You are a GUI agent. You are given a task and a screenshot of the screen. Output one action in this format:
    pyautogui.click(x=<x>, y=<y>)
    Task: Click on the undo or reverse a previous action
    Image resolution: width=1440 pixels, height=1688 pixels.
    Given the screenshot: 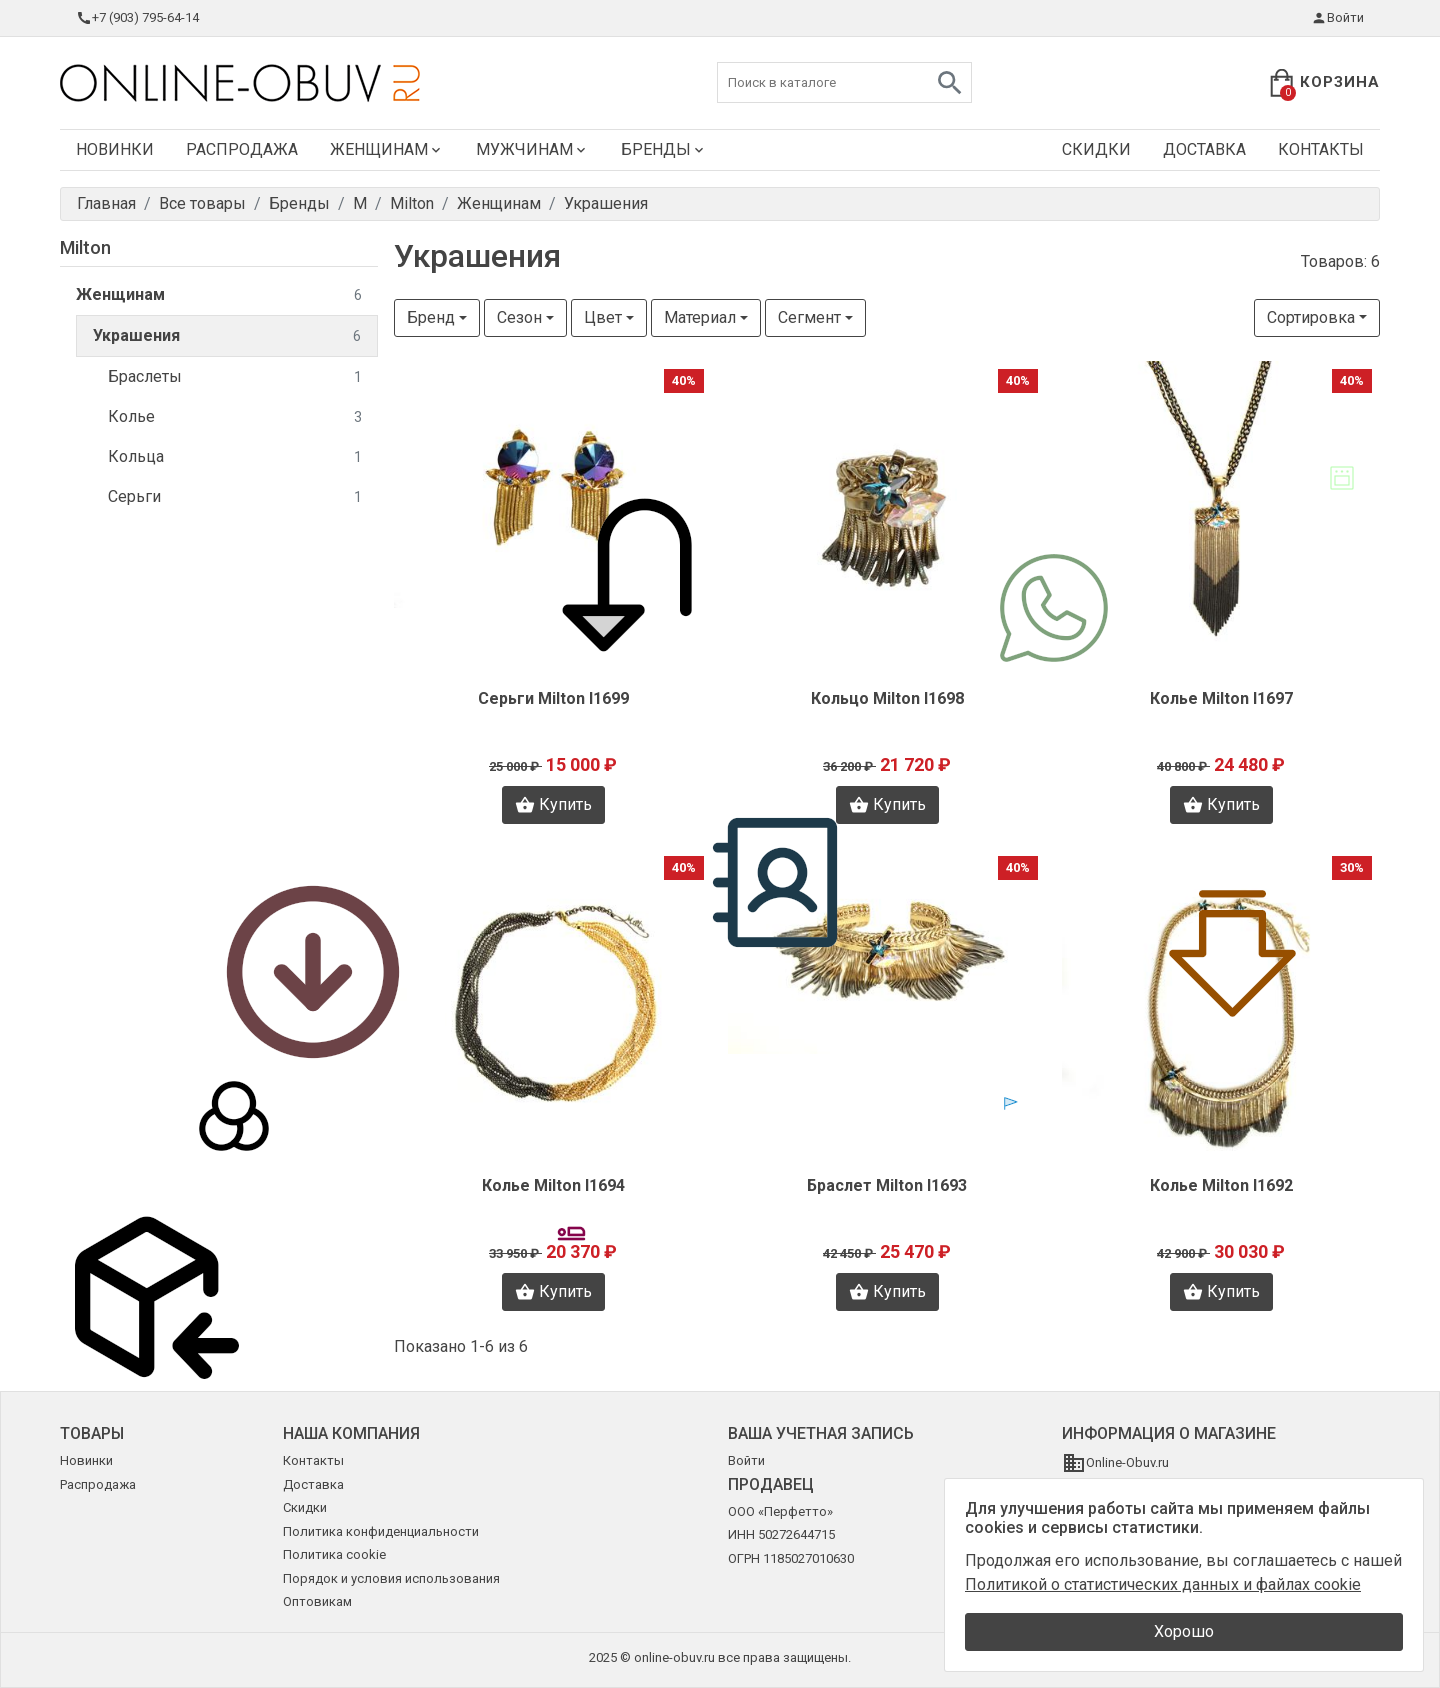 What is the action you would take?
    pyautogui.click(x=633, y=575)
    